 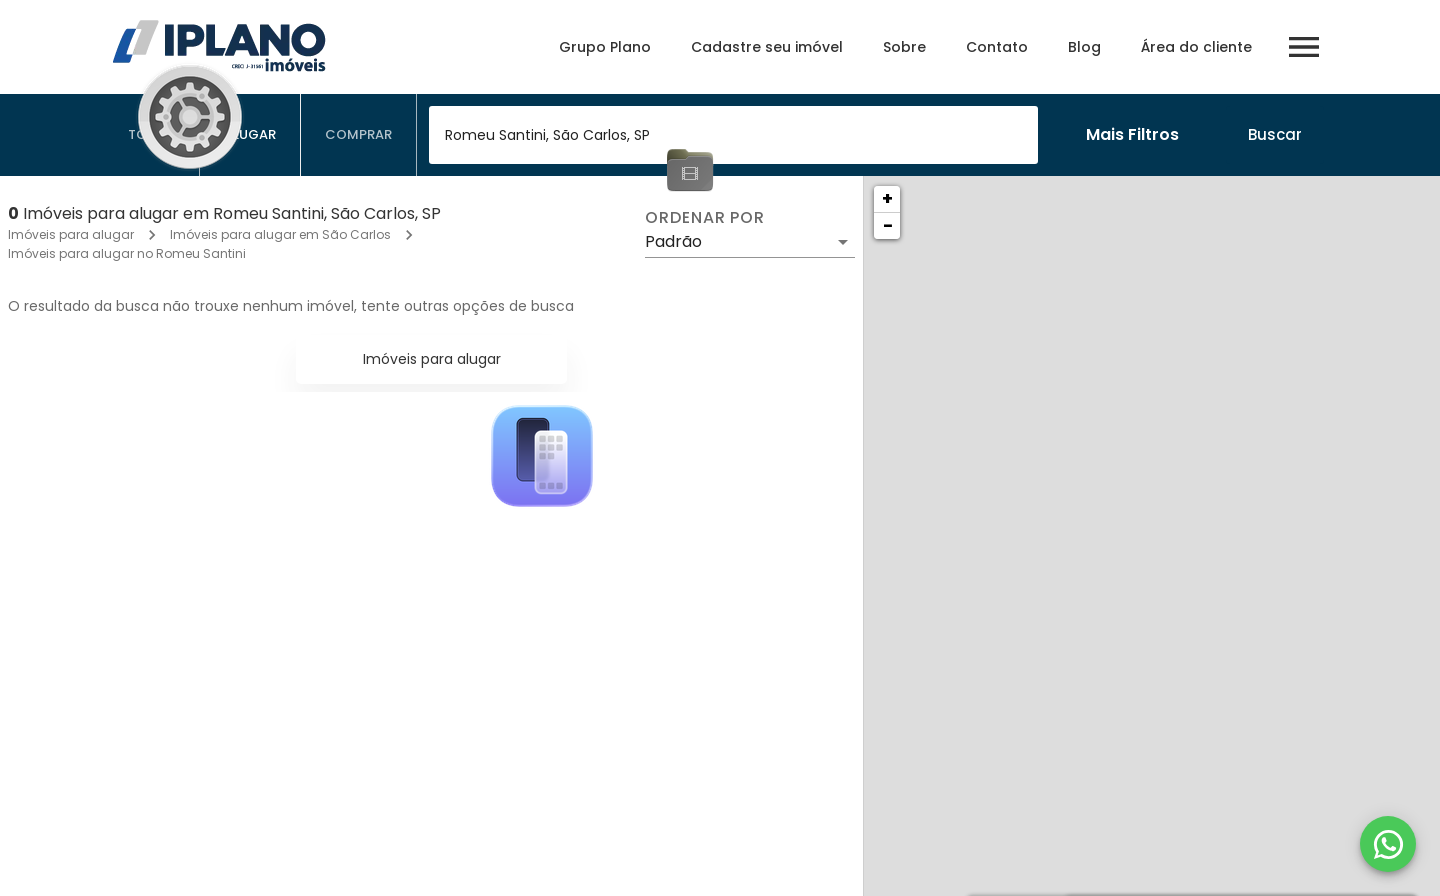 What do you see at coordinates (690, 170) in the screenshot?
I see `open your videos folder` at bounding box center [690, 170].